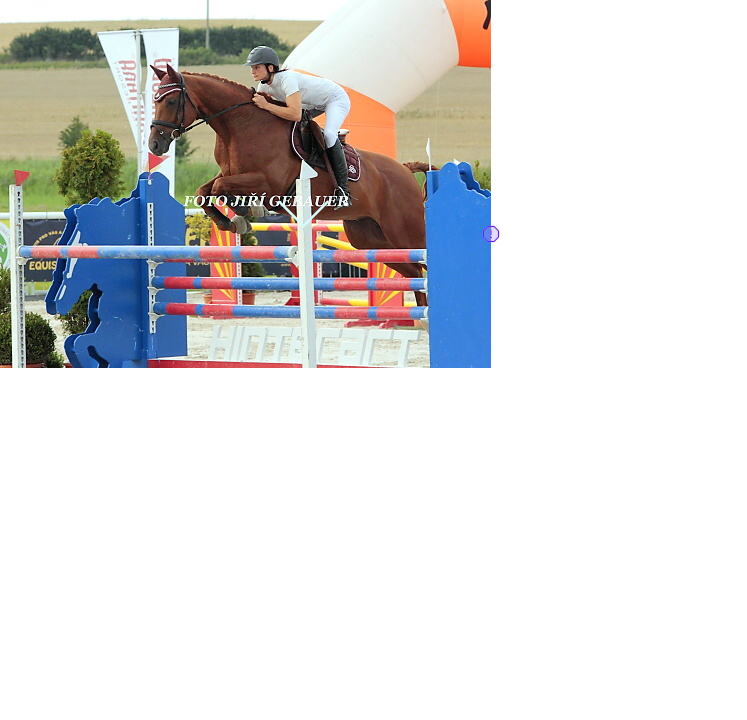 This screenshot has height=720, width=747. What do you see at coordinates (491, 234) in the screenshot?
I see `indicates a warning or critical alert` at bounding box center [491, 234].